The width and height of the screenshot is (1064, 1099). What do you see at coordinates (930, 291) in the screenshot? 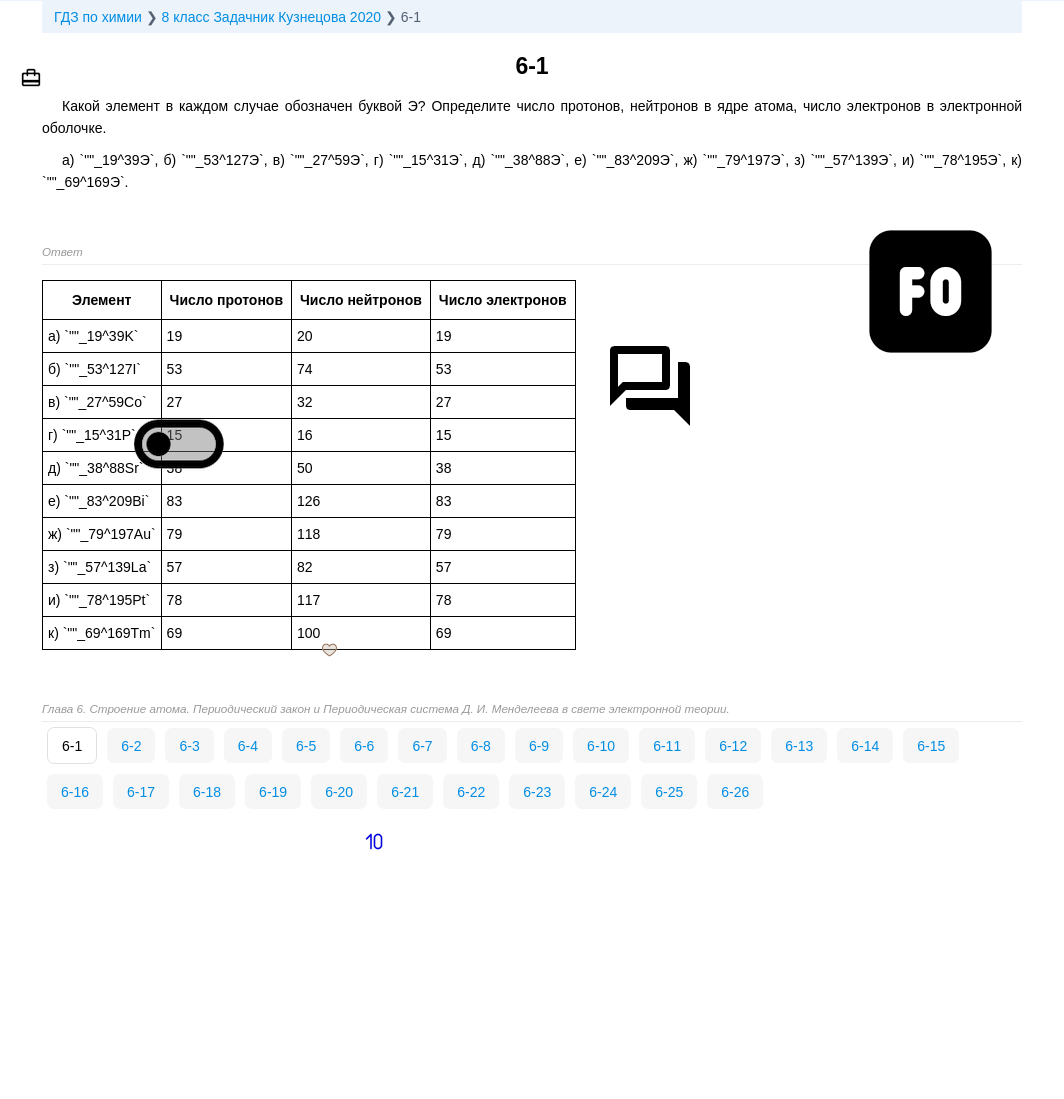
I see `select F0 keyboard shortcut or function key` at bounding box center [930, 291].